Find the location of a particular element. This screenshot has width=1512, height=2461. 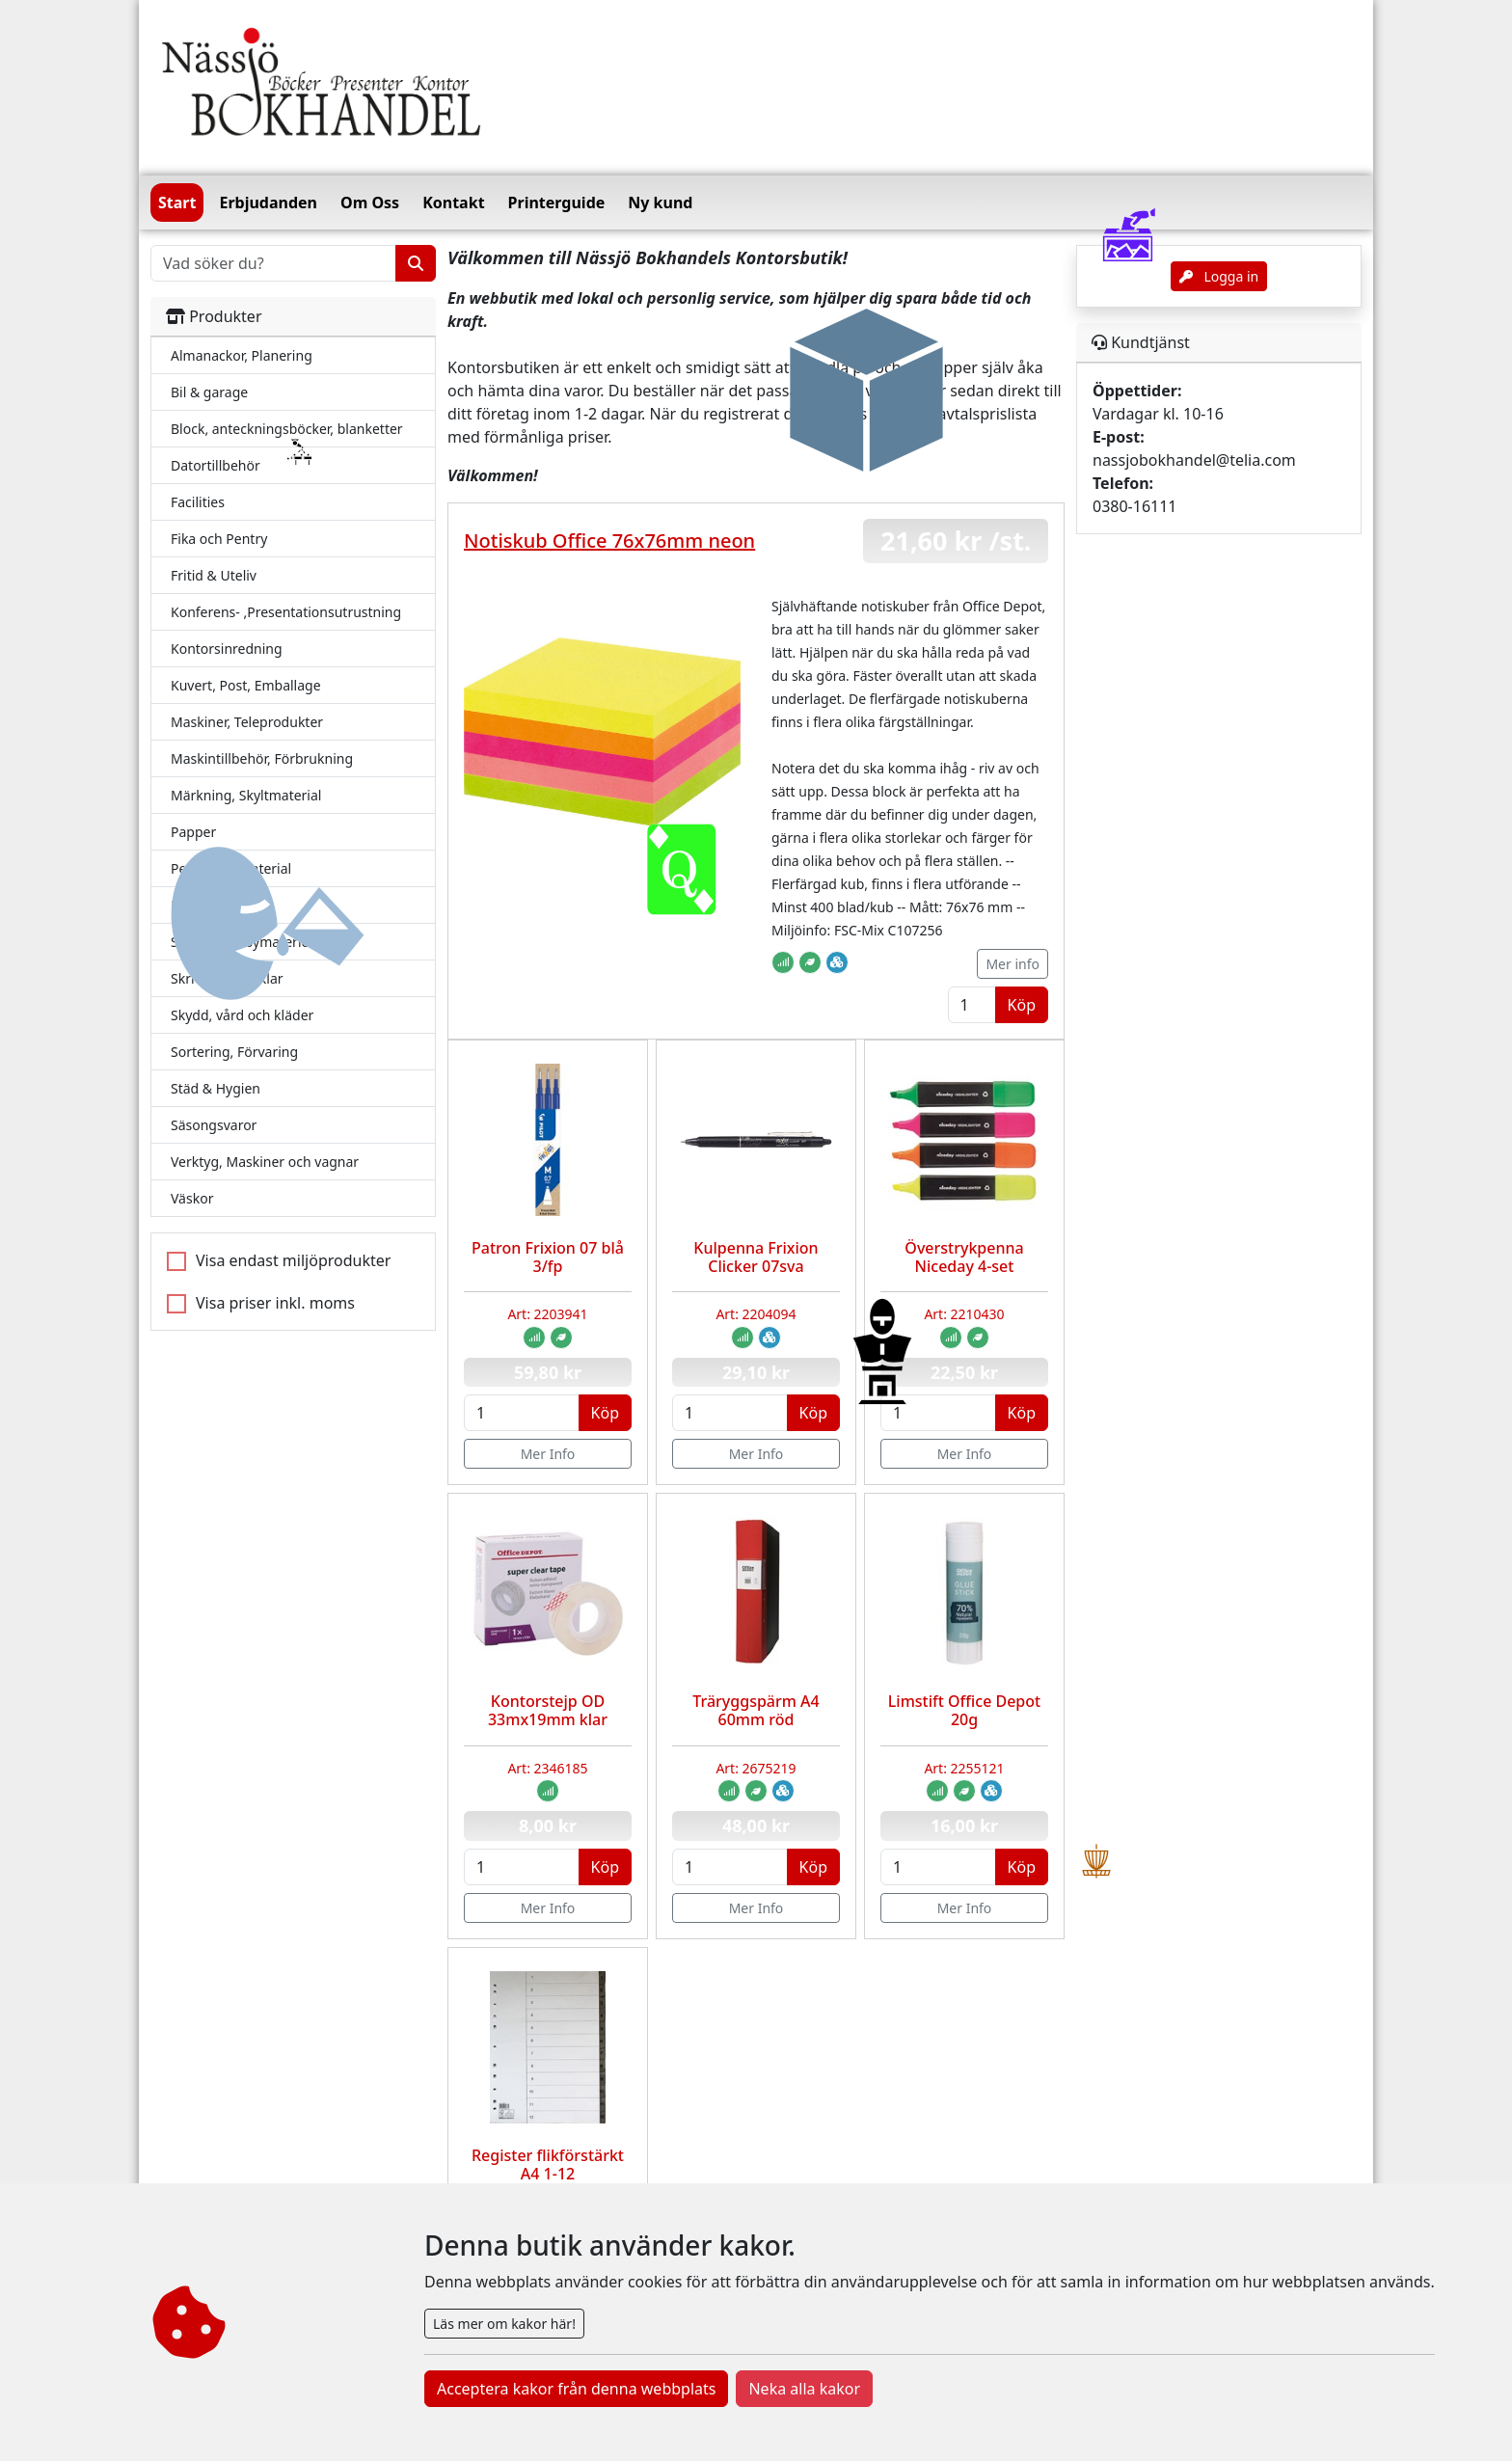

access disc golf course information is located at coordinates (1096, 1861).